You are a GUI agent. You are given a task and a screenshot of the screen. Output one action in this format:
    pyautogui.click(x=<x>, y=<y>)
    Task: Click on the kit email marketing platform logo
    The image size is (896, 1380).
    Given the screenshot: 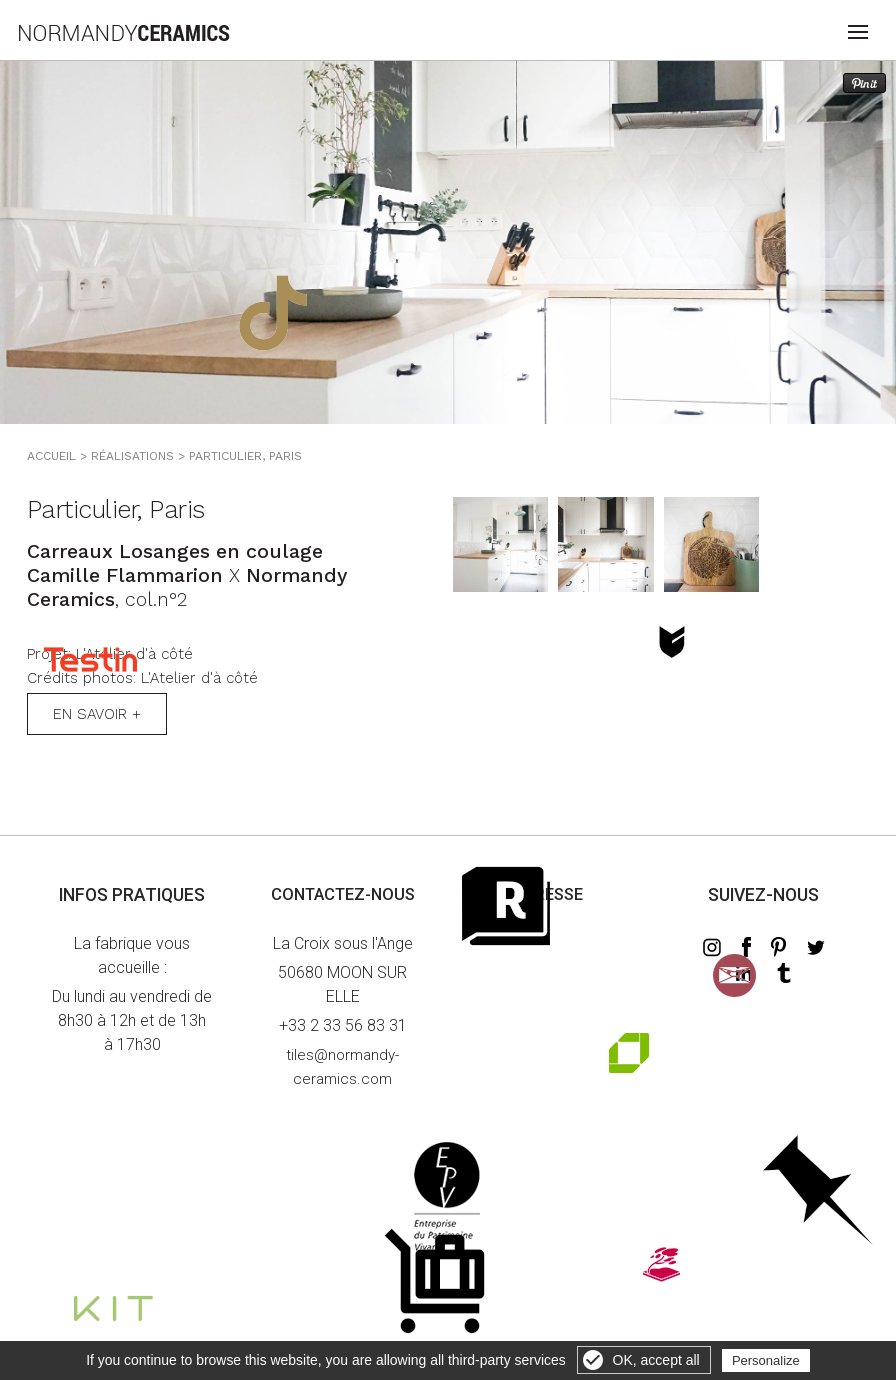 What is the action you would take?
    pyautogui.click(x=113, y=1308)
    